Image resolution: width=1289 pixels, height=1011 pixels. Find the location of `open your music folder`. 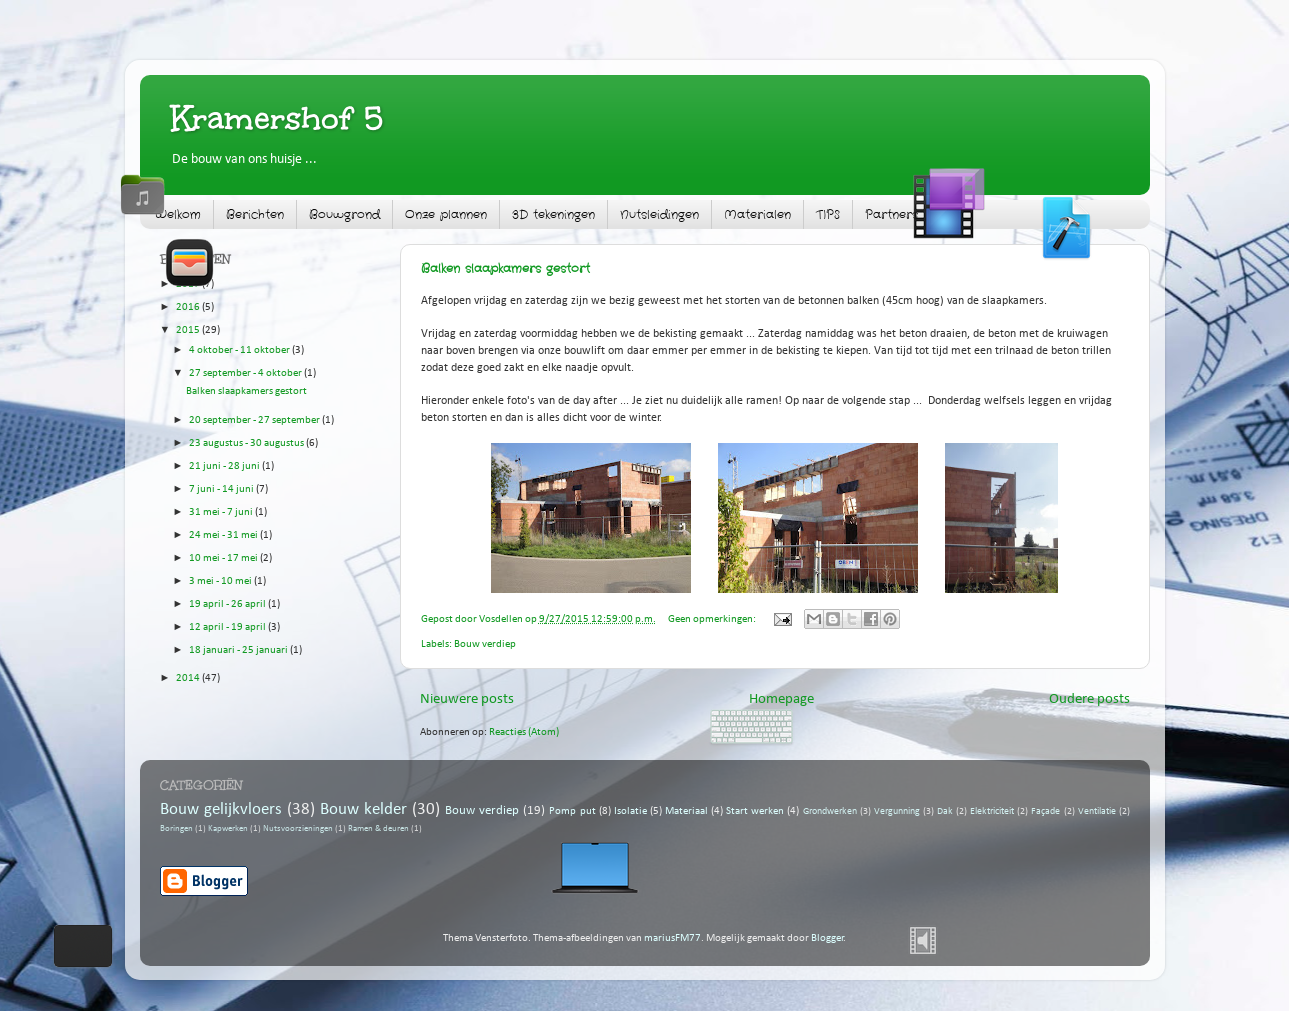

open your music folder is located at coordinates (142, 194).